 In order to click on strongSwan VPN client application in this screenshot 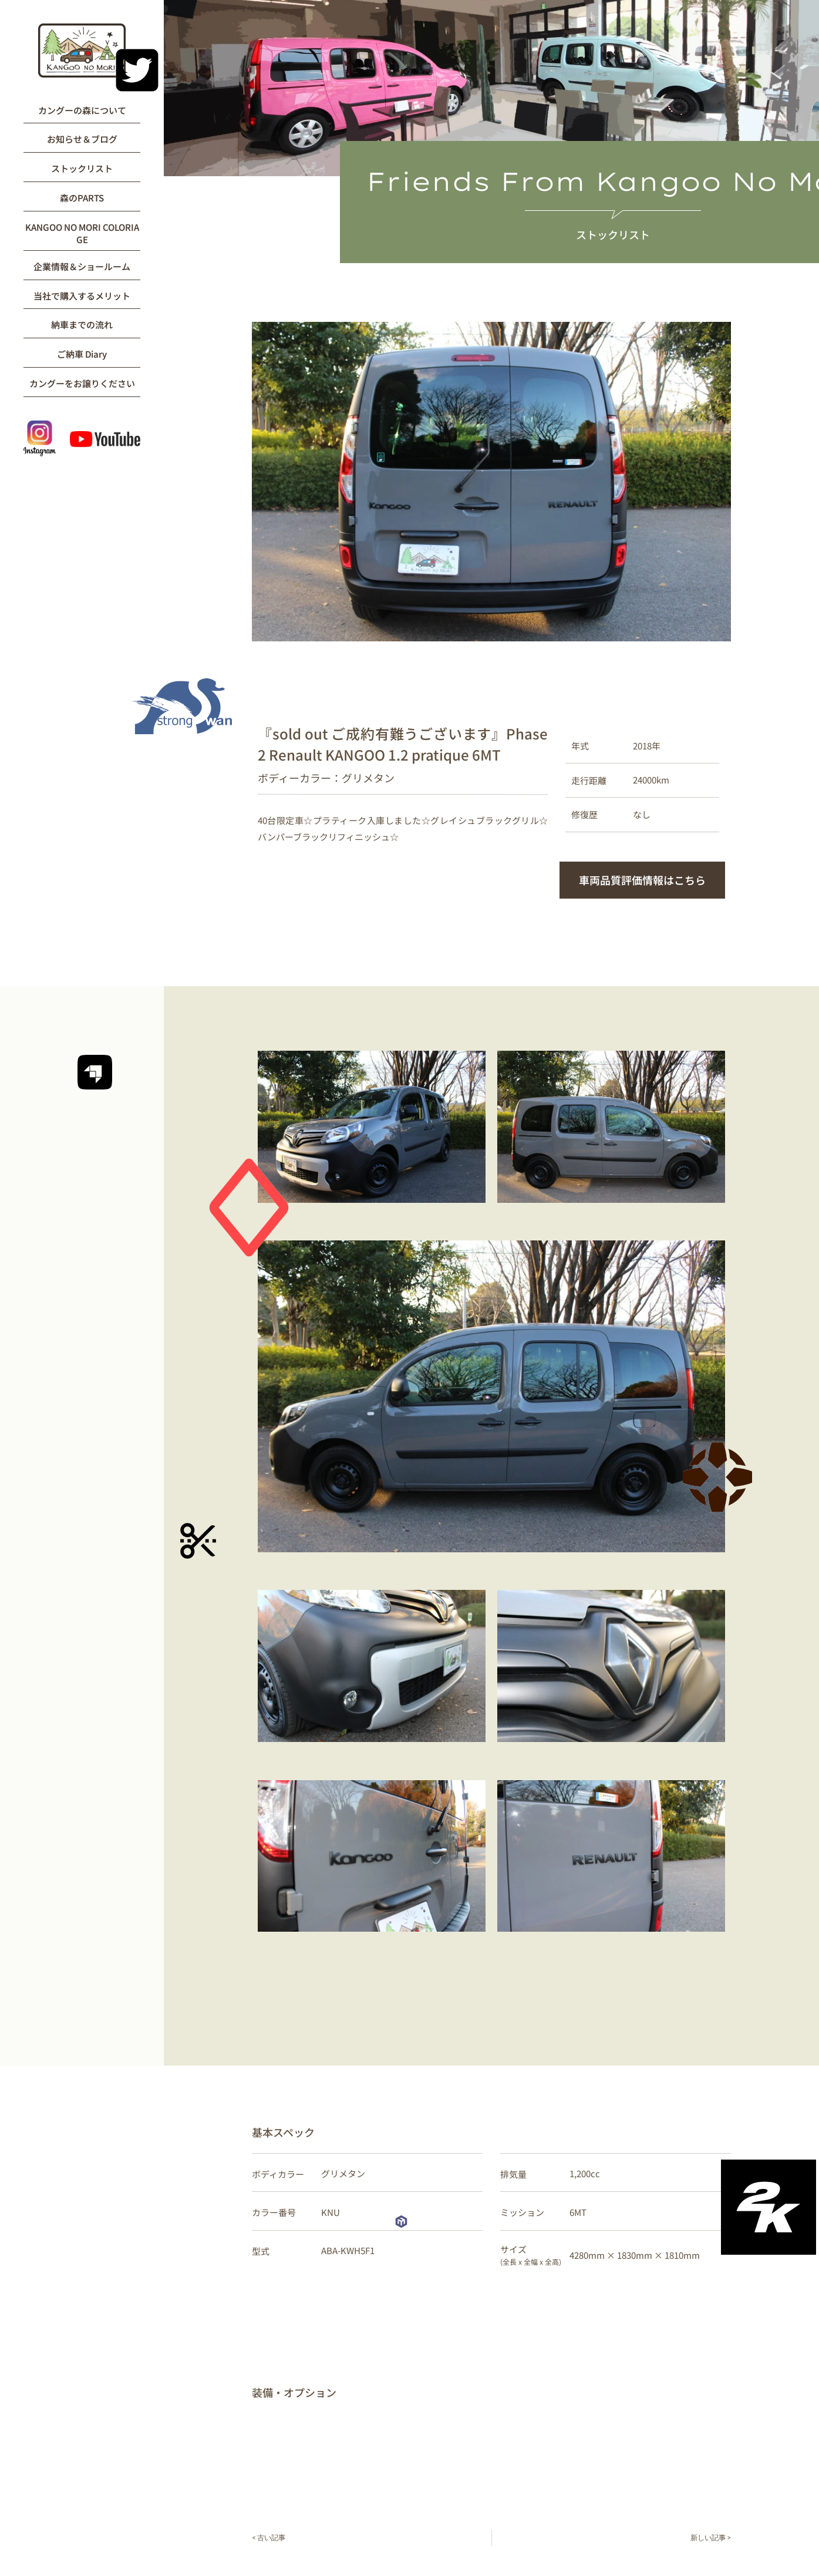, I will do `click(182, 706)`.